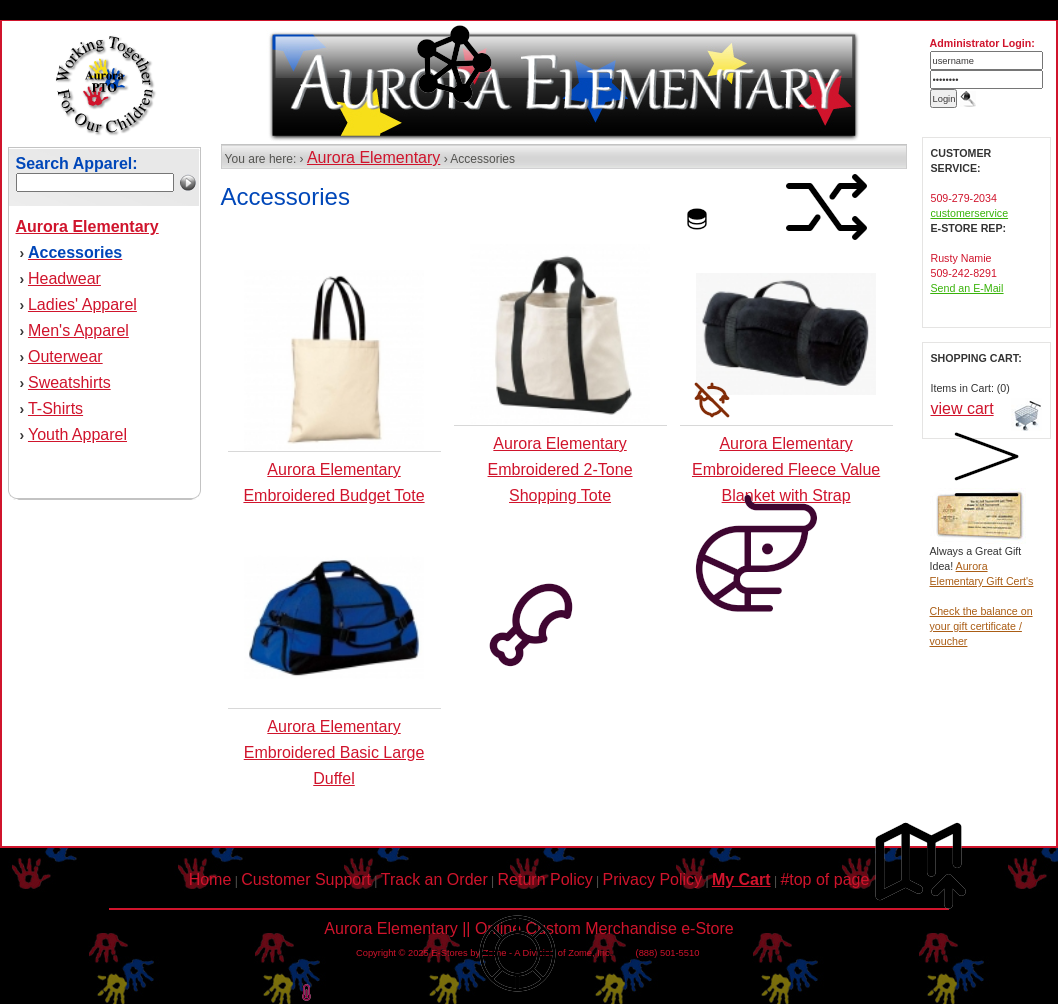 The image size is (1058, 1004). What do you see at coordinates (453, 64) in the screenshot?
I see `connect to the fediverse network` at bounding box center [453, 64].